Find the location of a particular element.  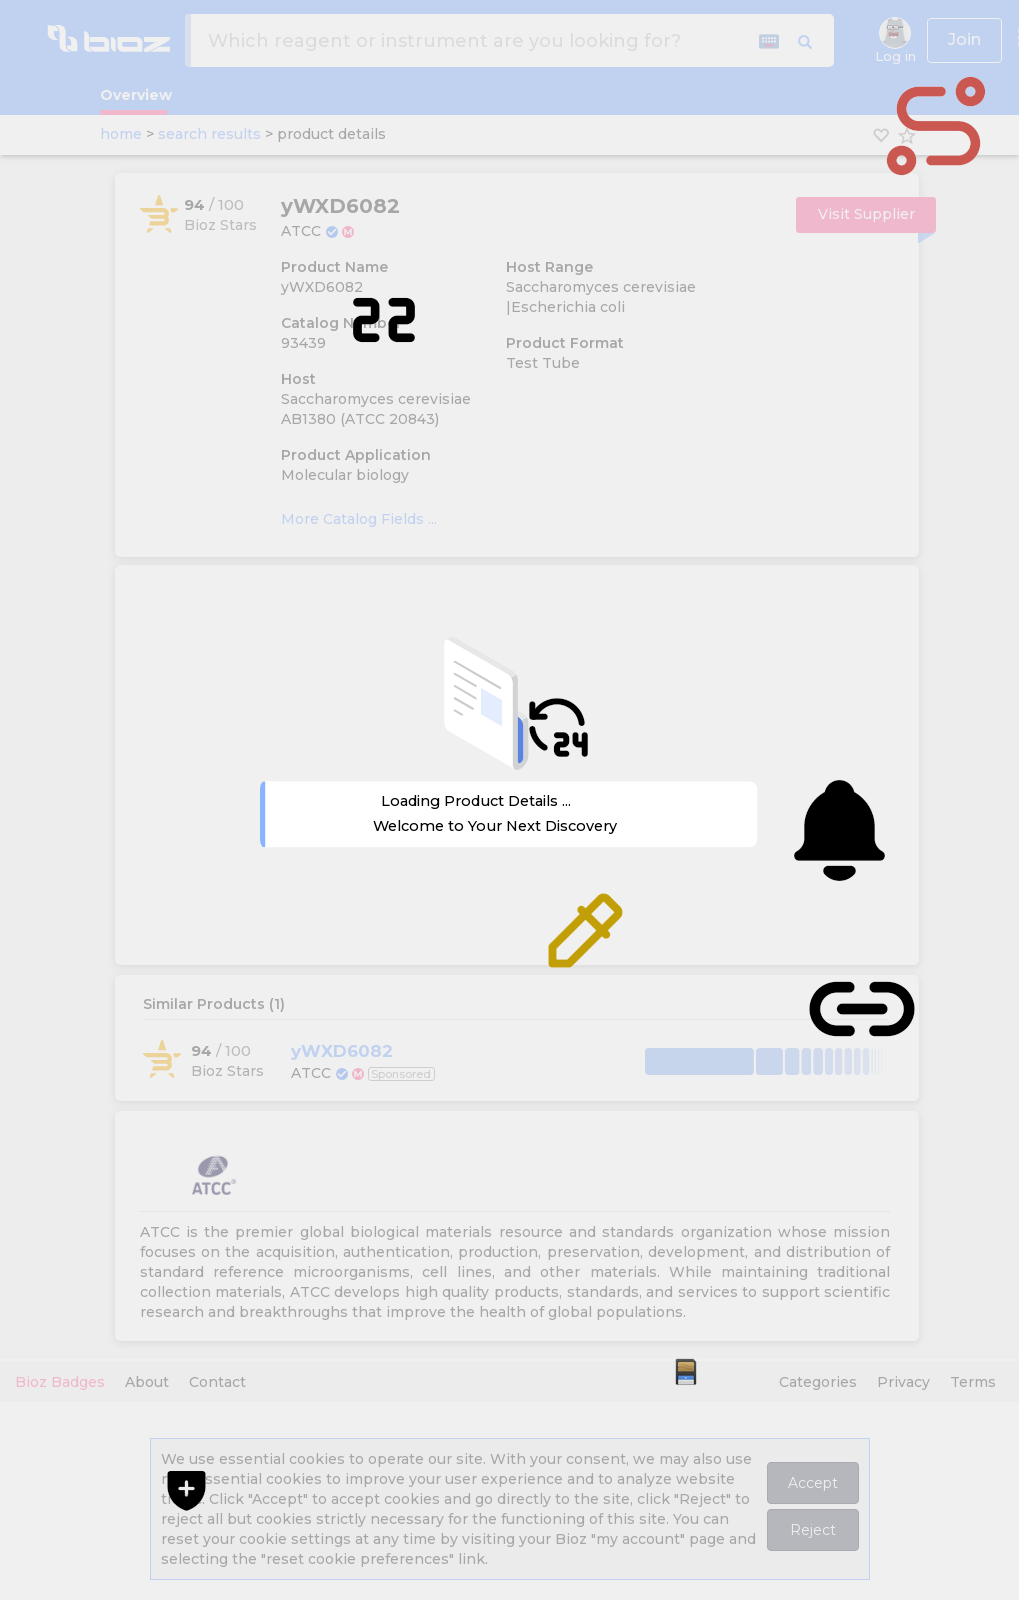

view navigation route is located at coordinates (936, 126).